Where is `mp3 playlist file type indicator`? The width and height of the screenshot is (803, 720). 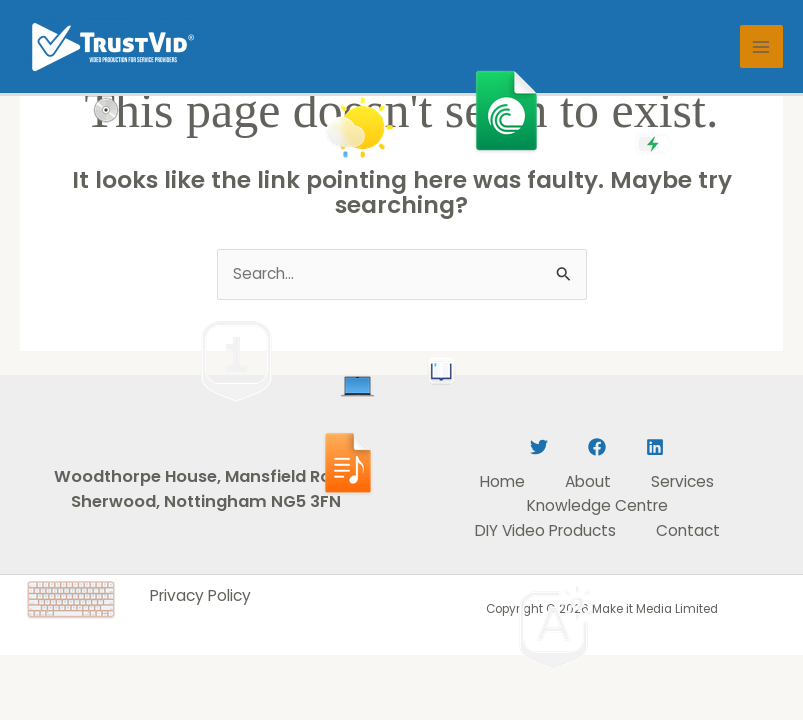 mp3 playlist file type indicator is located at coordinates (348, 464).